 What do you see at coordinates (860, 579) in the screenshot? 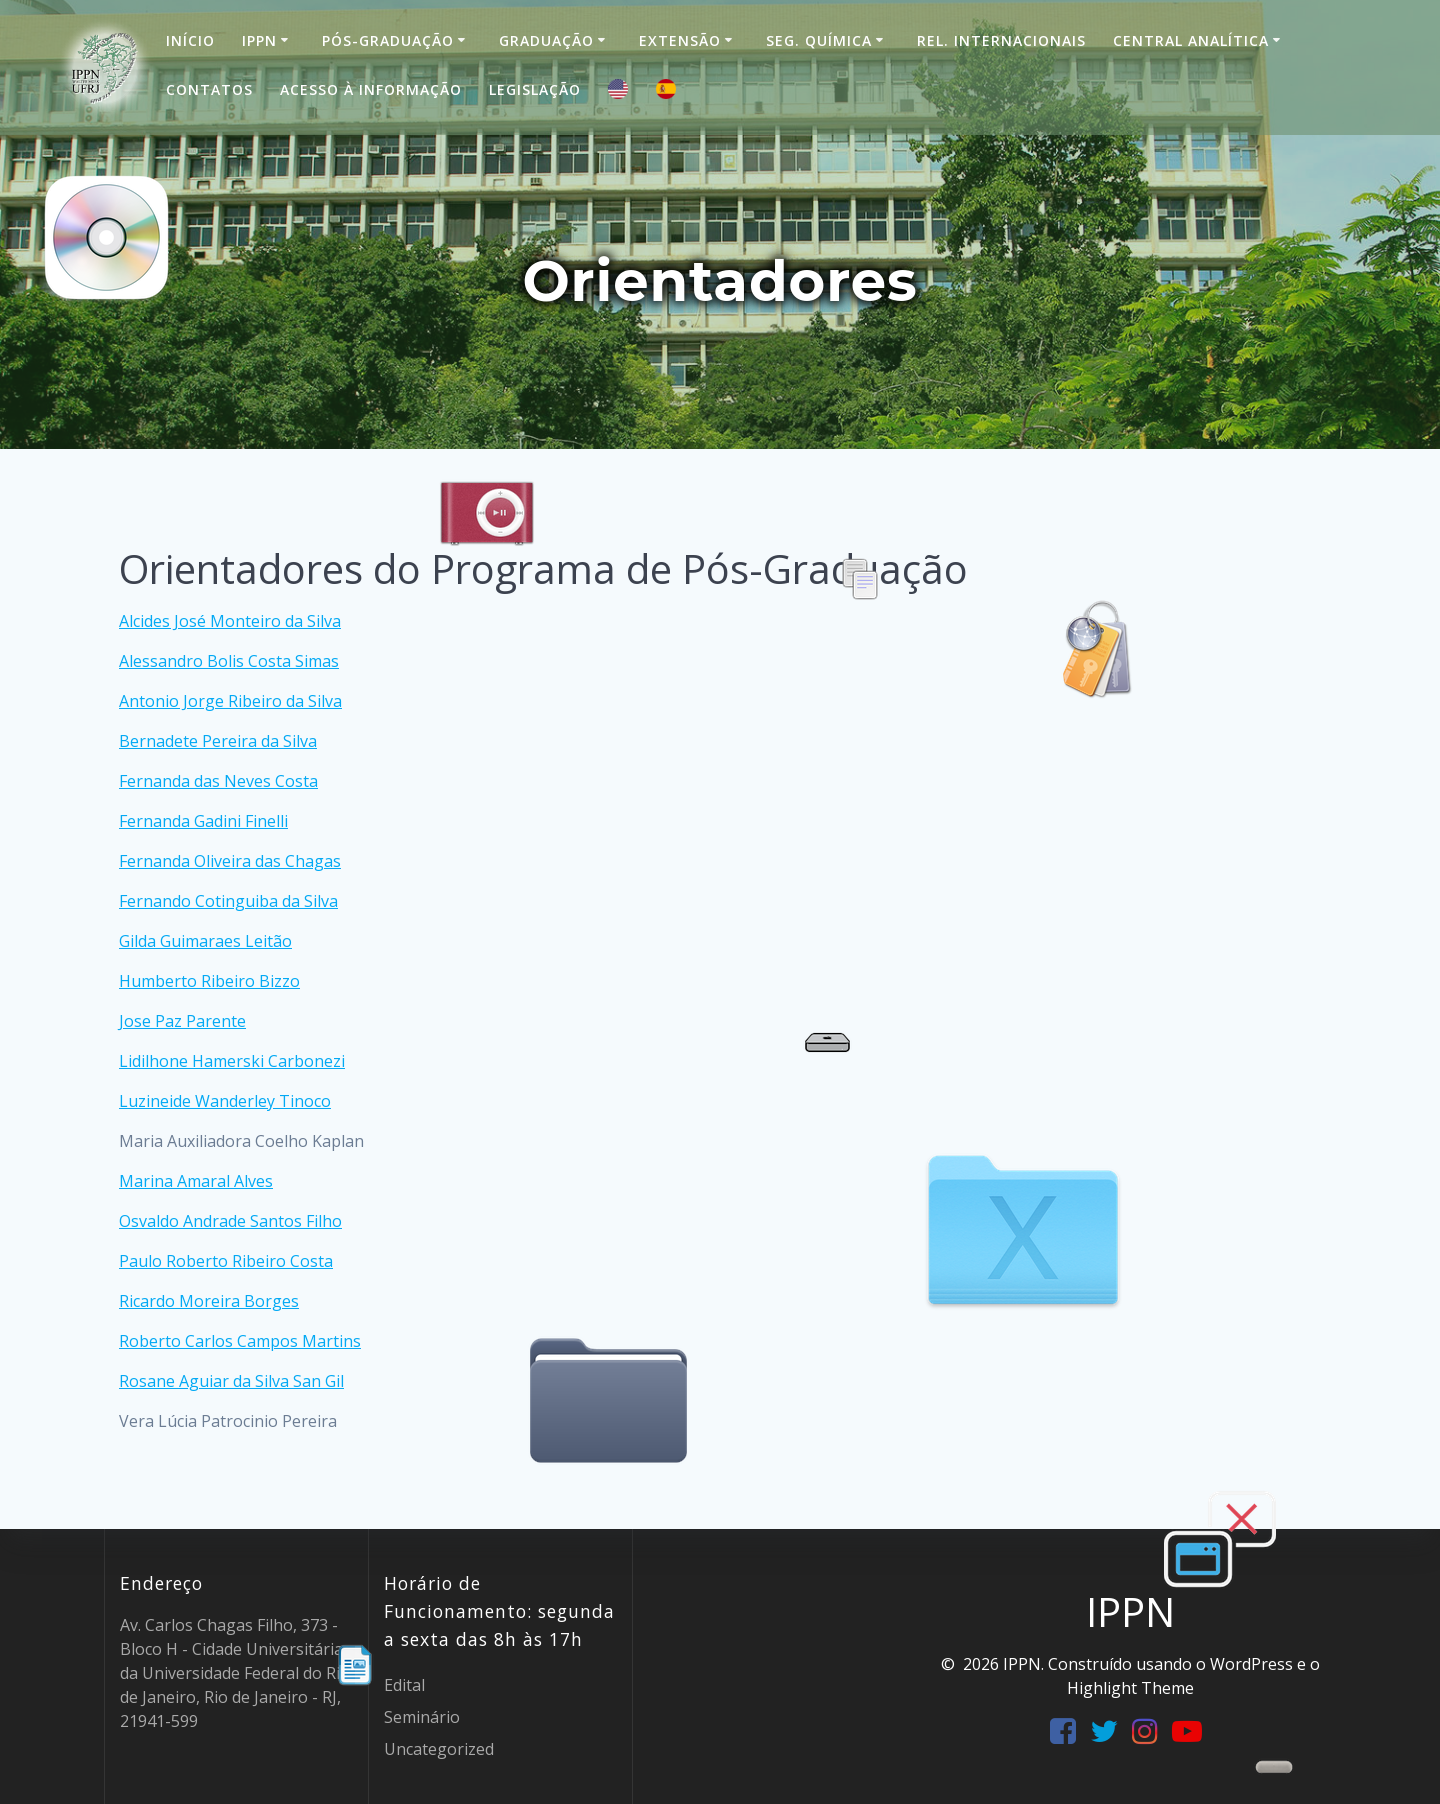
I see `copy selected content to clipboard` at bounding box center [860, 579].